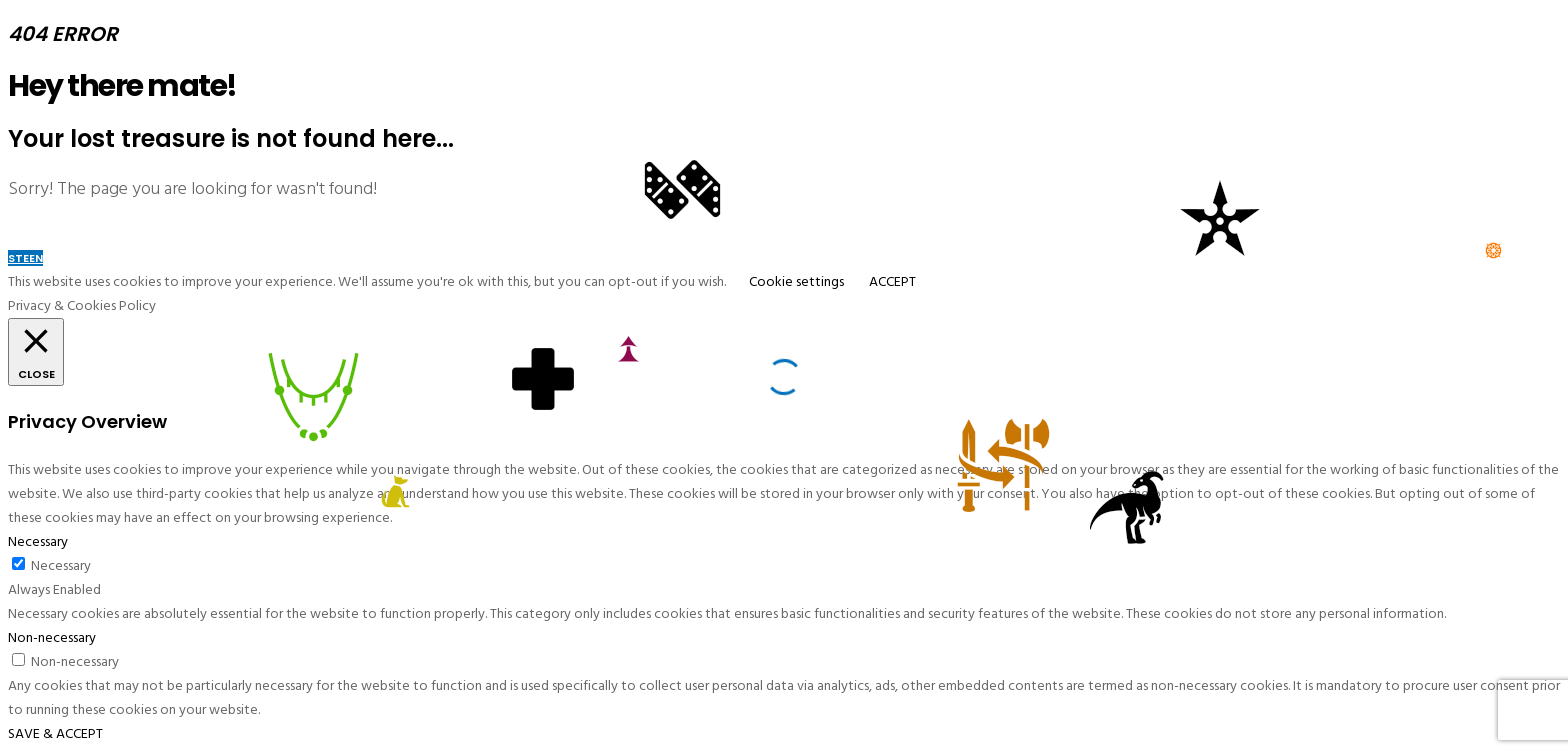 The height and width of the screenshot is (754, 1568). What do you see at coordinates (543, 379) in the screenshot?
I see `indicates player health status is normal` at bounding box center [543, 379].